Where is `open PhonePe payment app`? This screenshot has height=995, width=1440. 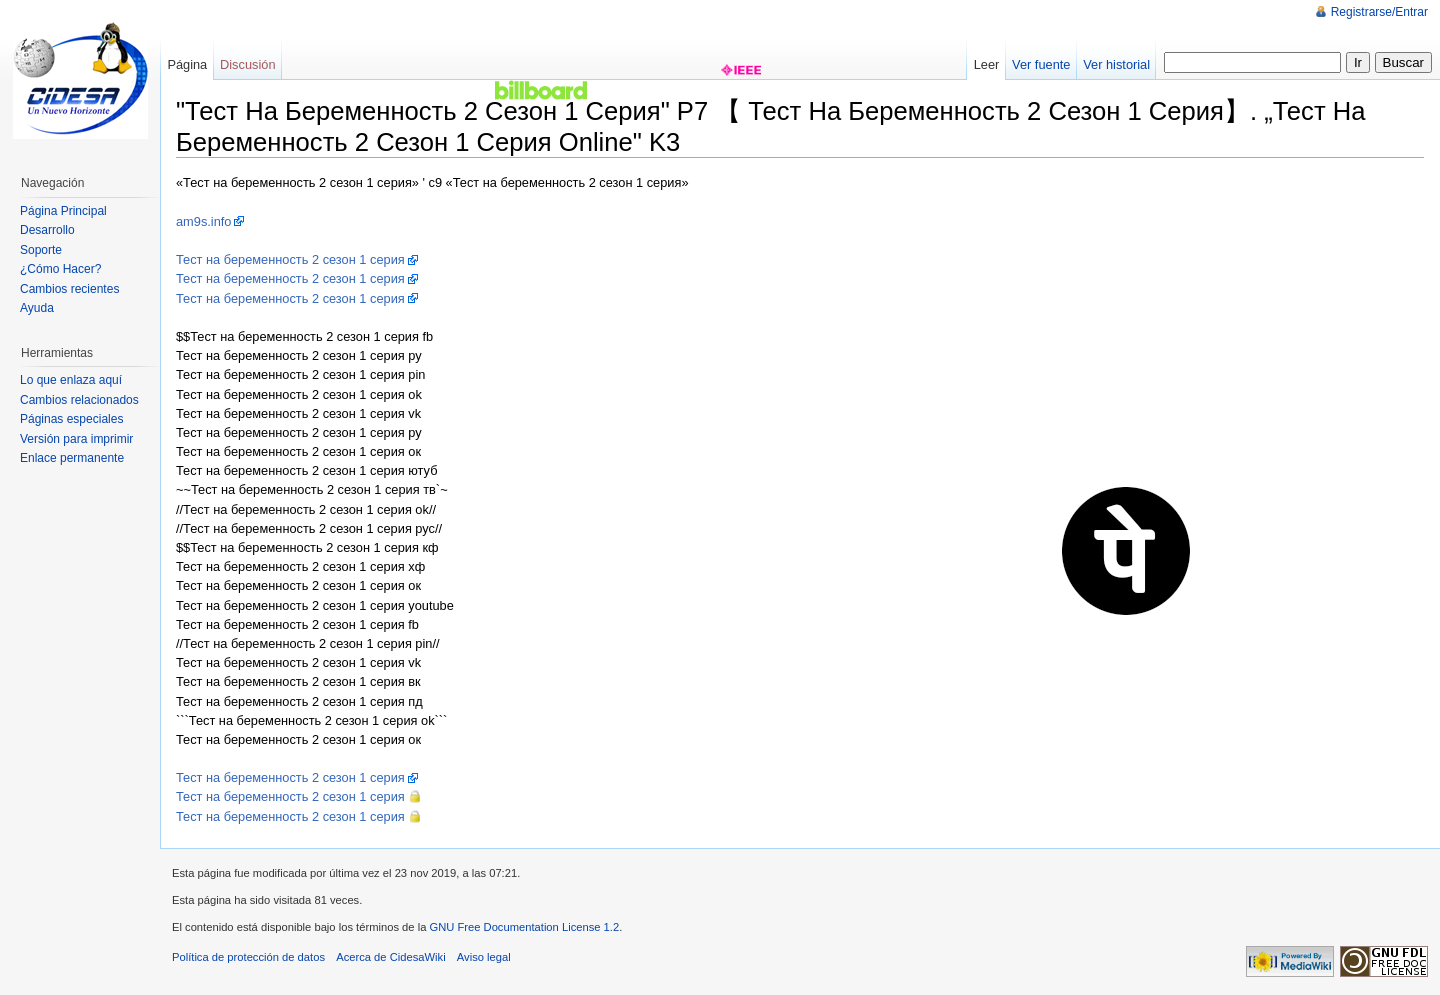 open PhonePe payment app is located at coordinates (1126, 551).